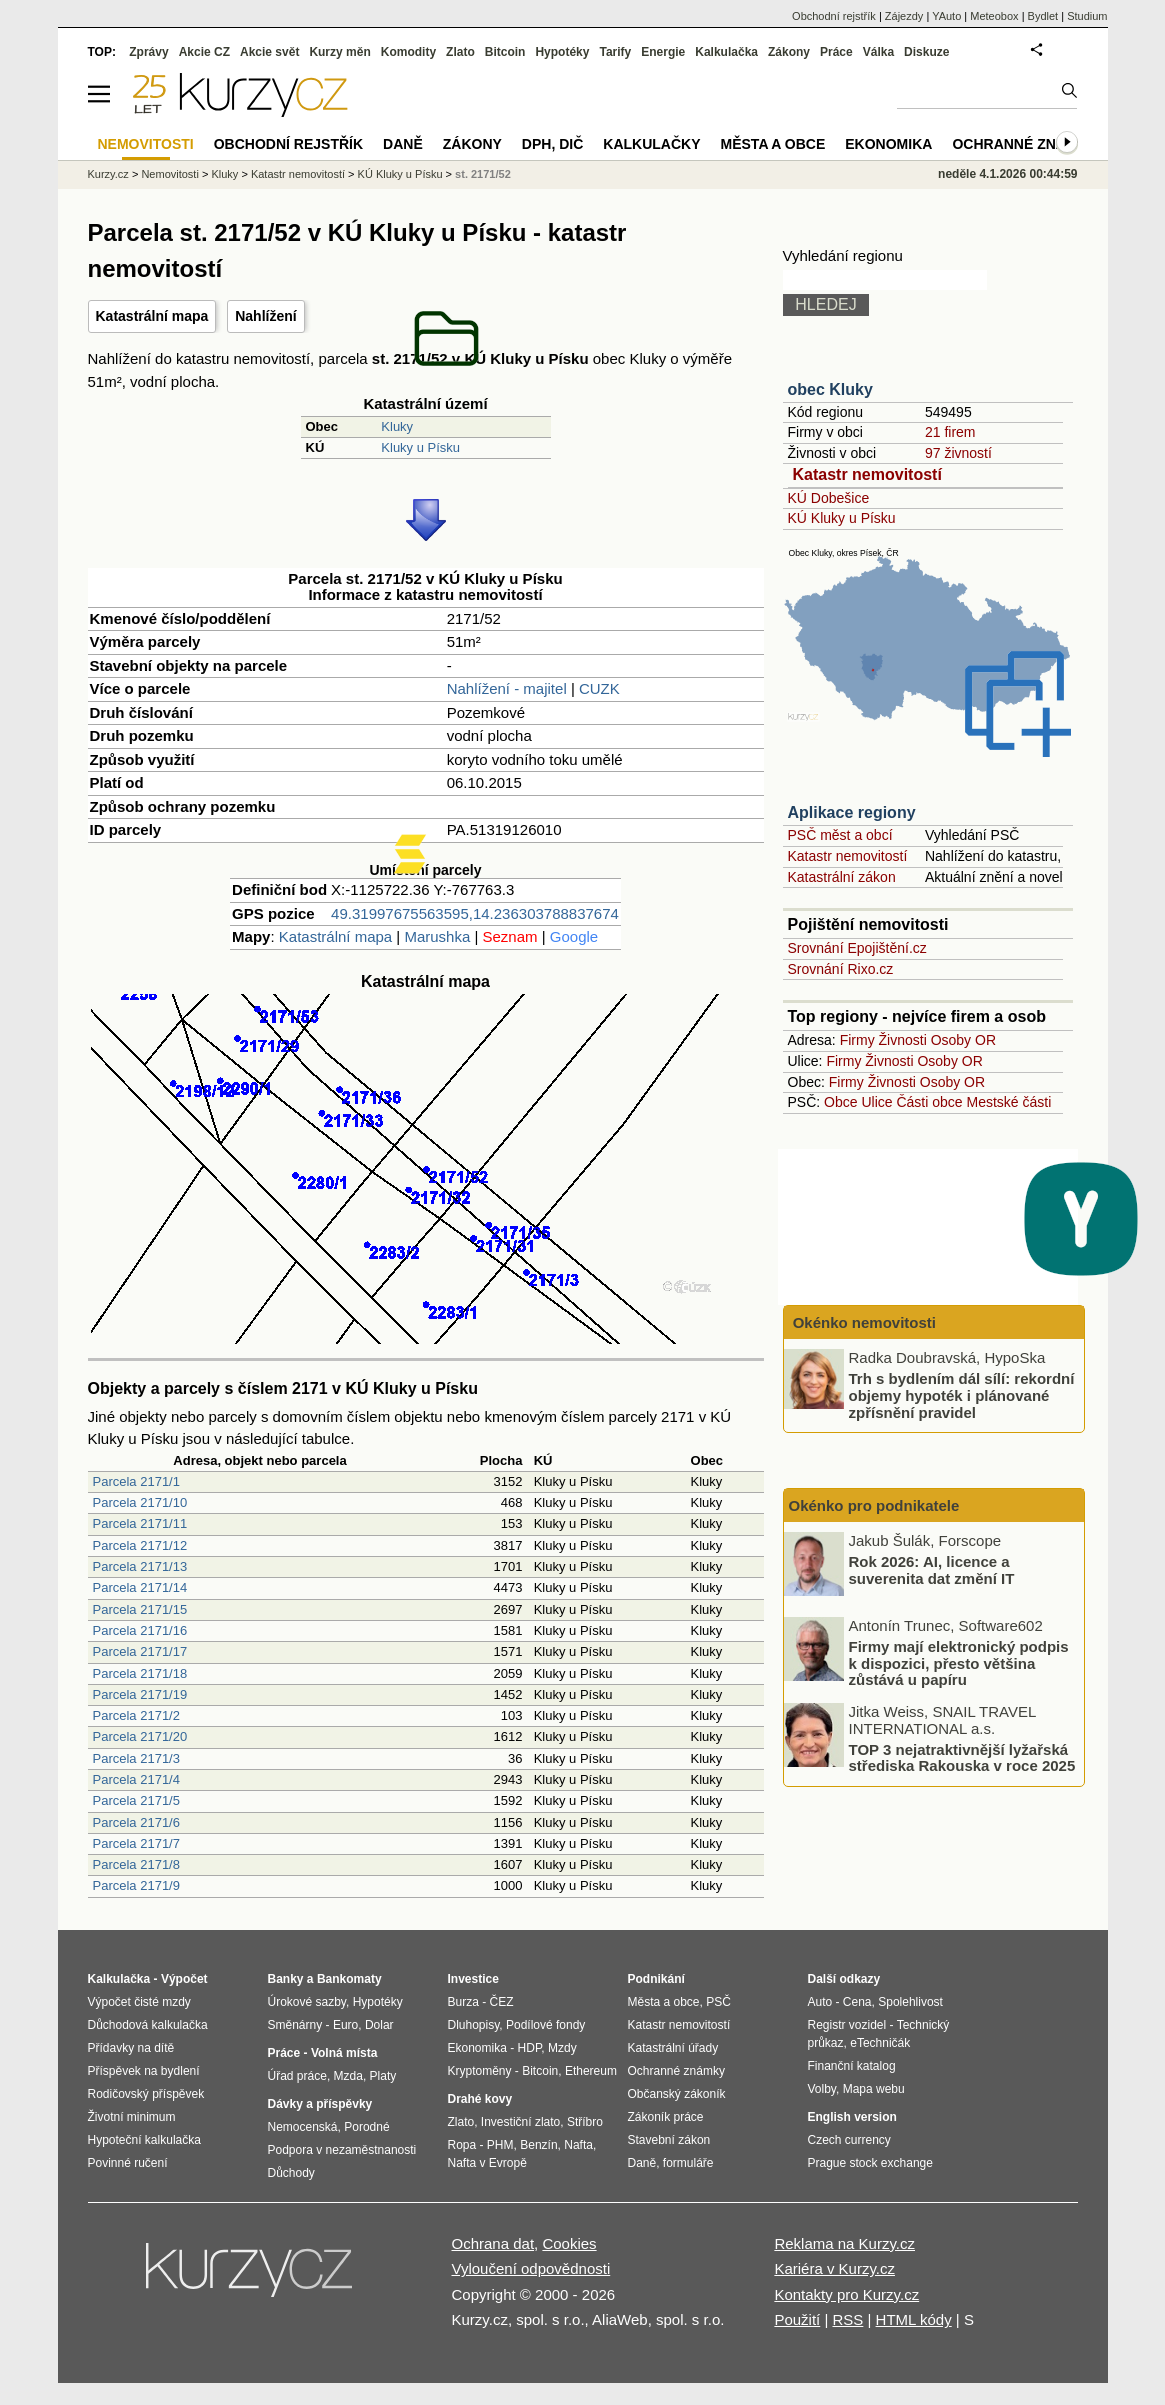 The image size is (1165, 2405). What do you see at coordinates (1014, 700) in the screenshot?
I see `create a new collection` at bounding box center [1014, 700].